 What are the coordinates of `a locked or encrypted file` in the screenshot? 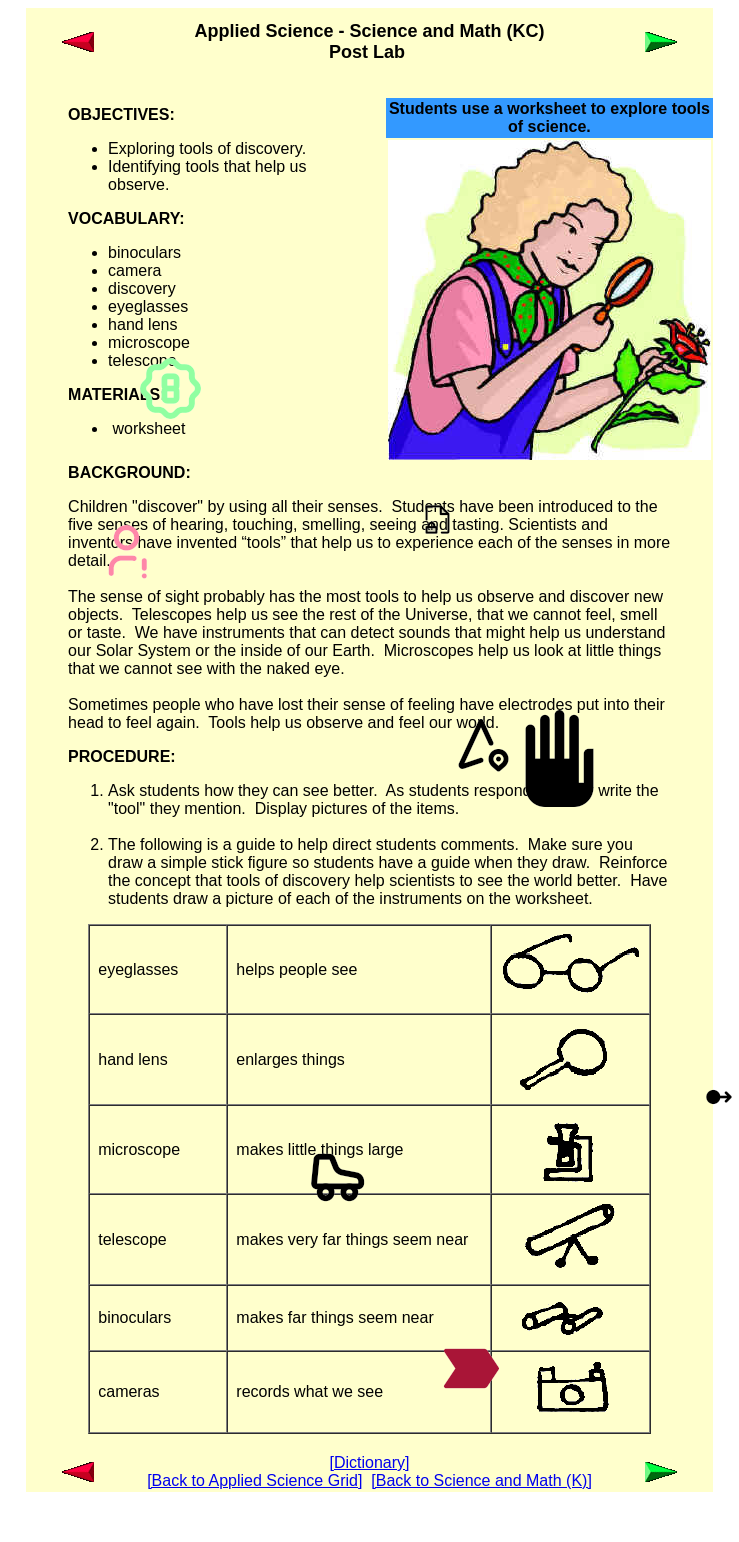 It's located at (437, 519).